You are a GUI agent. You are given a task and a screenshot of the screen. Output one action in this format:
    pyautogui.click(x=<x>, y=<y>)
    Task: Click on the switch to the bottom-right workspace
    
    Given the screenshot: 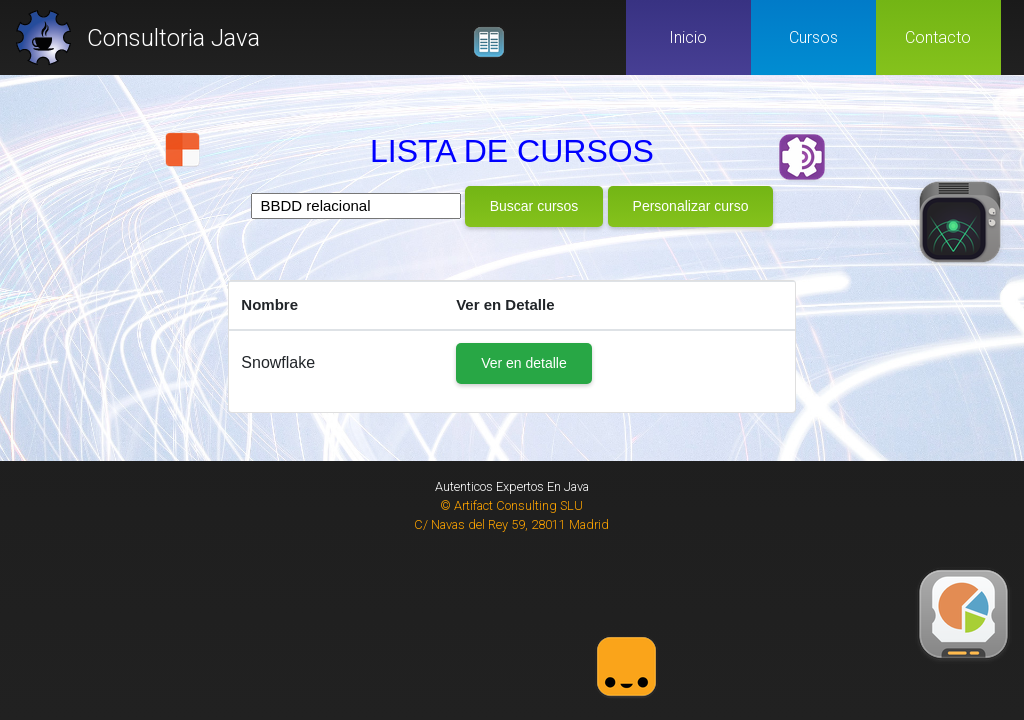 What is the action you would take?
    pyautogui.click(x=182, y=149)
    